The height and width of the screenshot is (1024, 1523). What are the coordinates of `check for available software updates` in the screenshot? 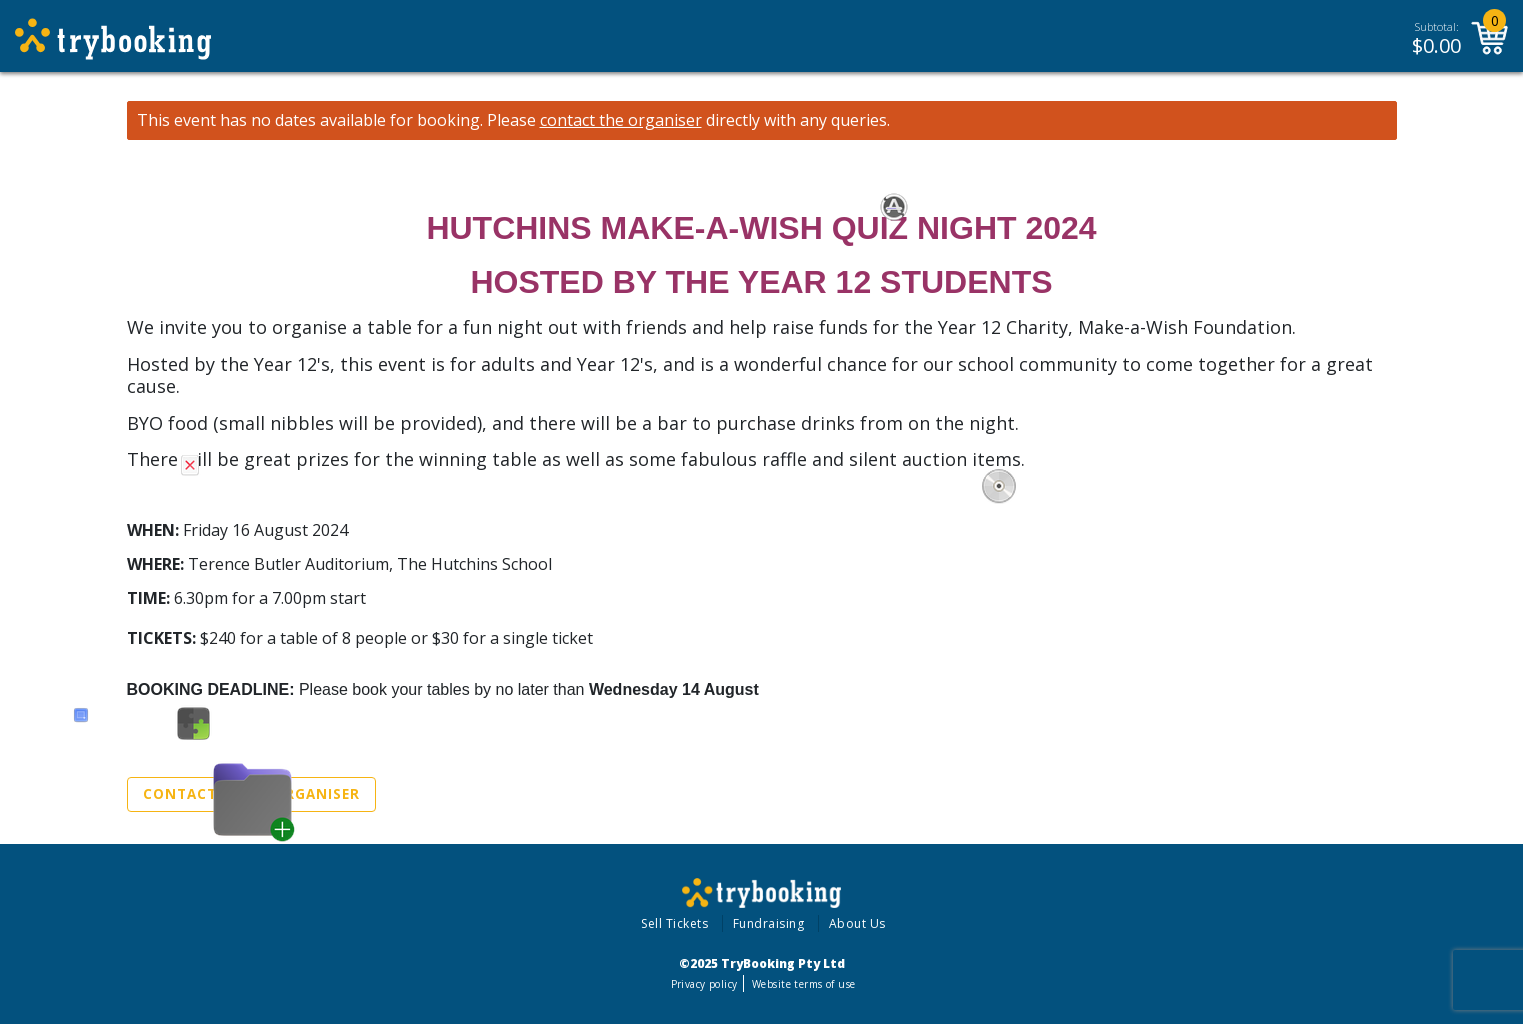 It's located at (894, 207).